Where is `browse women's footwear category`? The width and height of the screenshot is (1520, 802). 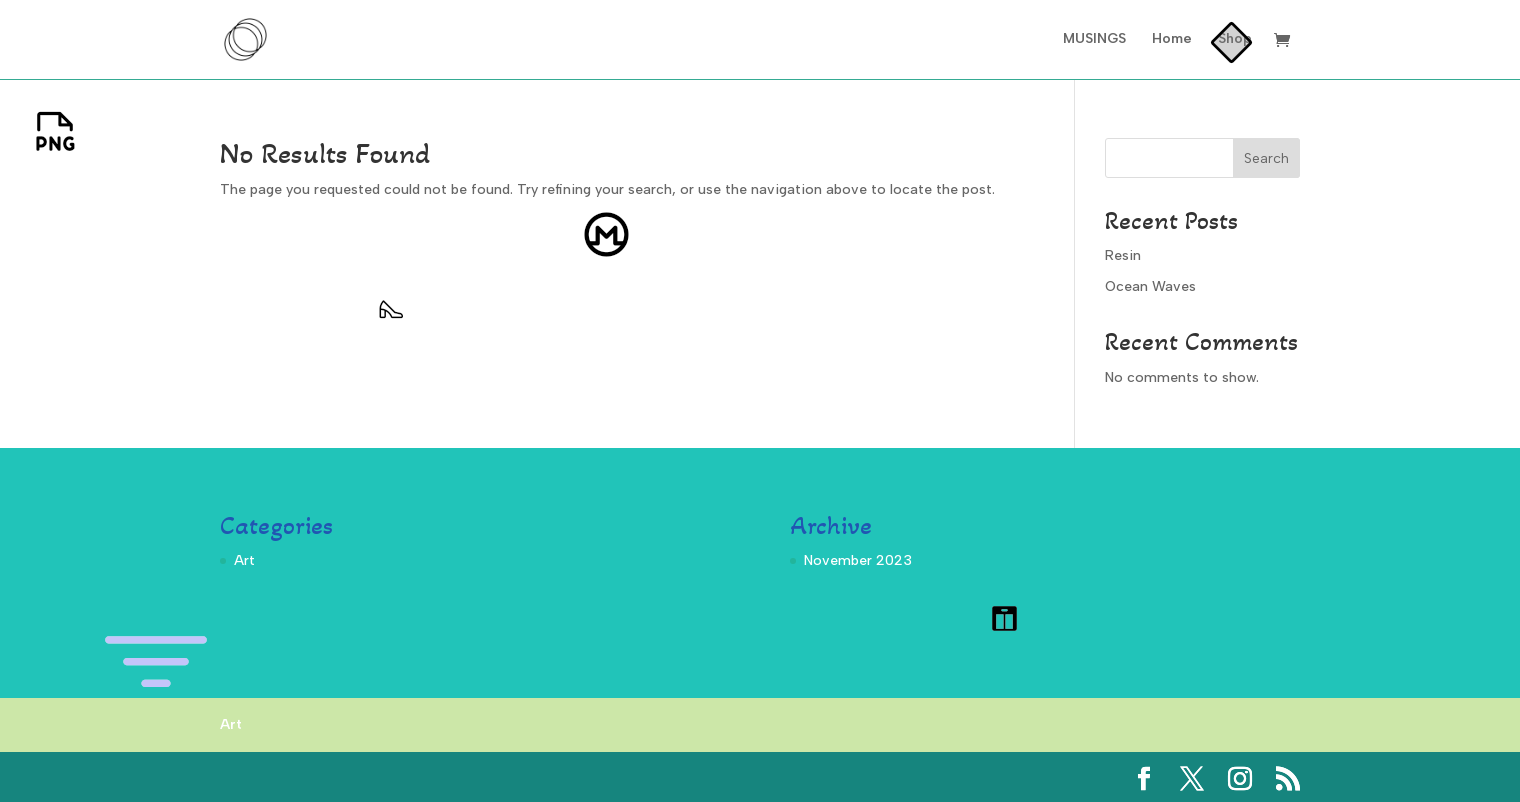
browse women's footwear category is located at coordinates (390, 310).